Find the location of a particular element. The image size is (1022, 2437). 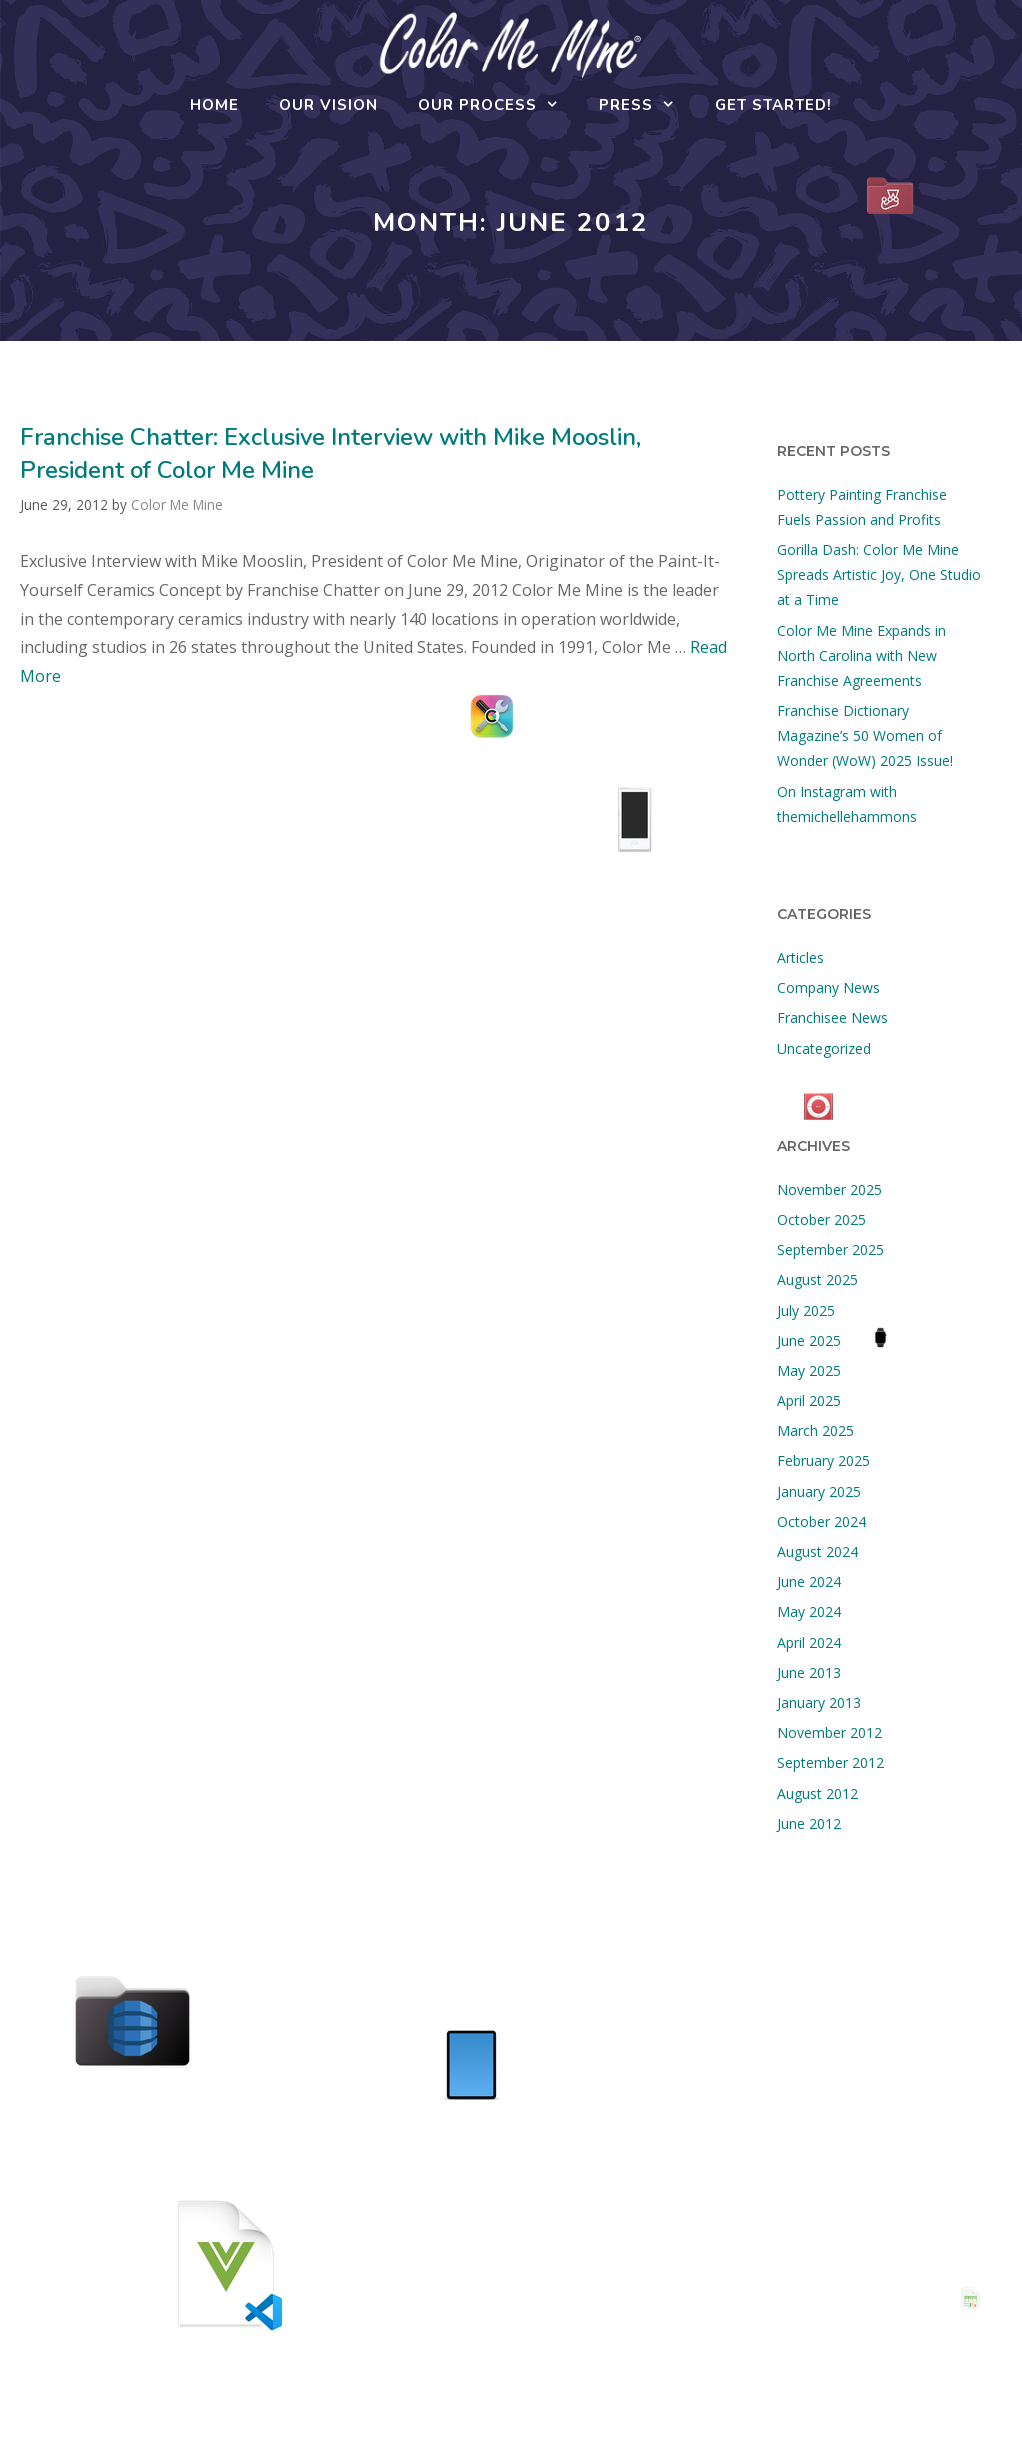

iPad Air M2 device icon is located at coordinates (471, 2065).